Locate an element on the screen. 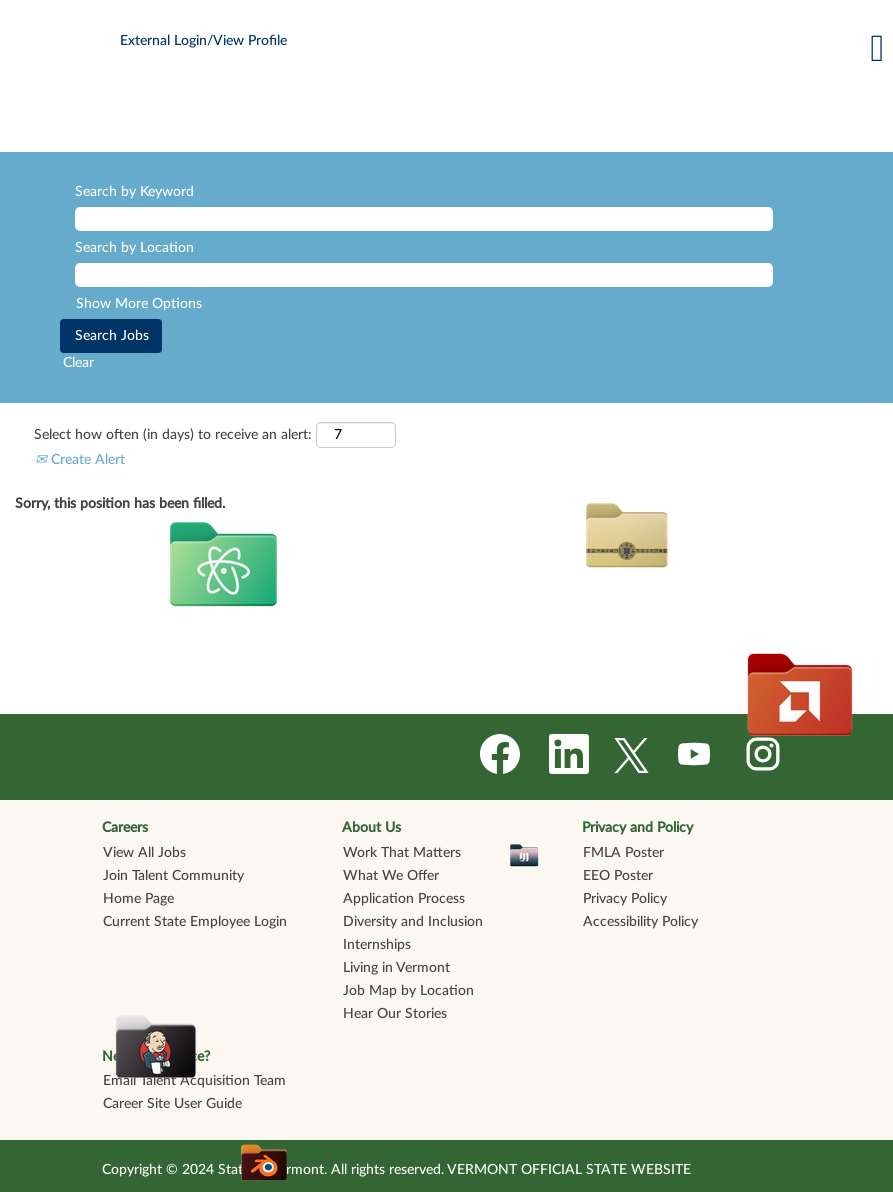  folder containing AMD-related files or drivers is located at coordinates (799, 697).